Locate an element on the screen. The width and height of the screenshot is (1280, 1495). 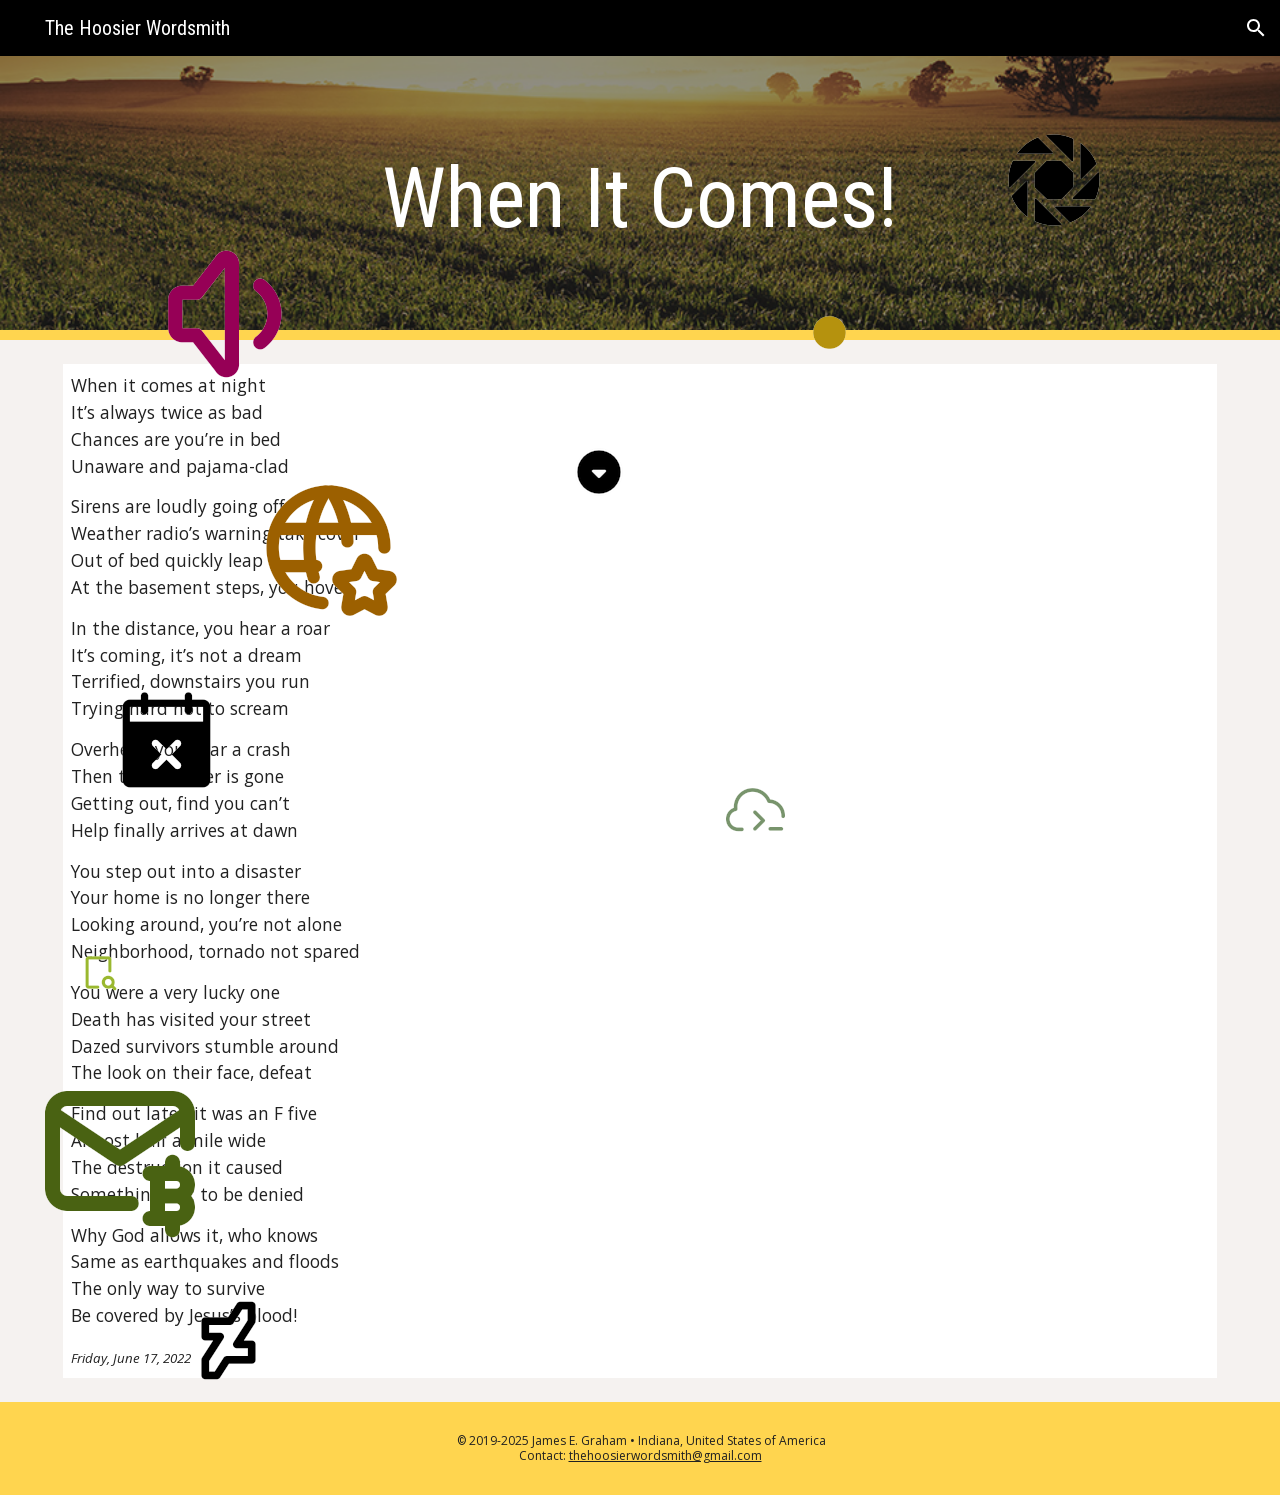
adjust camera aperture settings is located at coordinates (1054, 180).